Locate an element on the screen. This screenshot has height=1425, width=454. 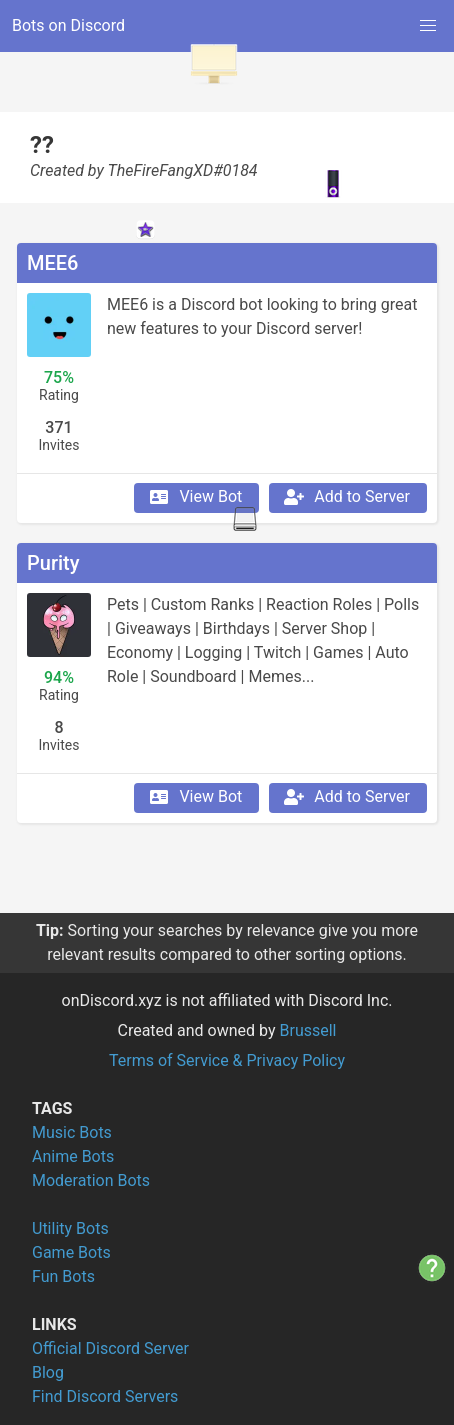
indicates a connected iPod nano device is located at coordinates (333, 184).